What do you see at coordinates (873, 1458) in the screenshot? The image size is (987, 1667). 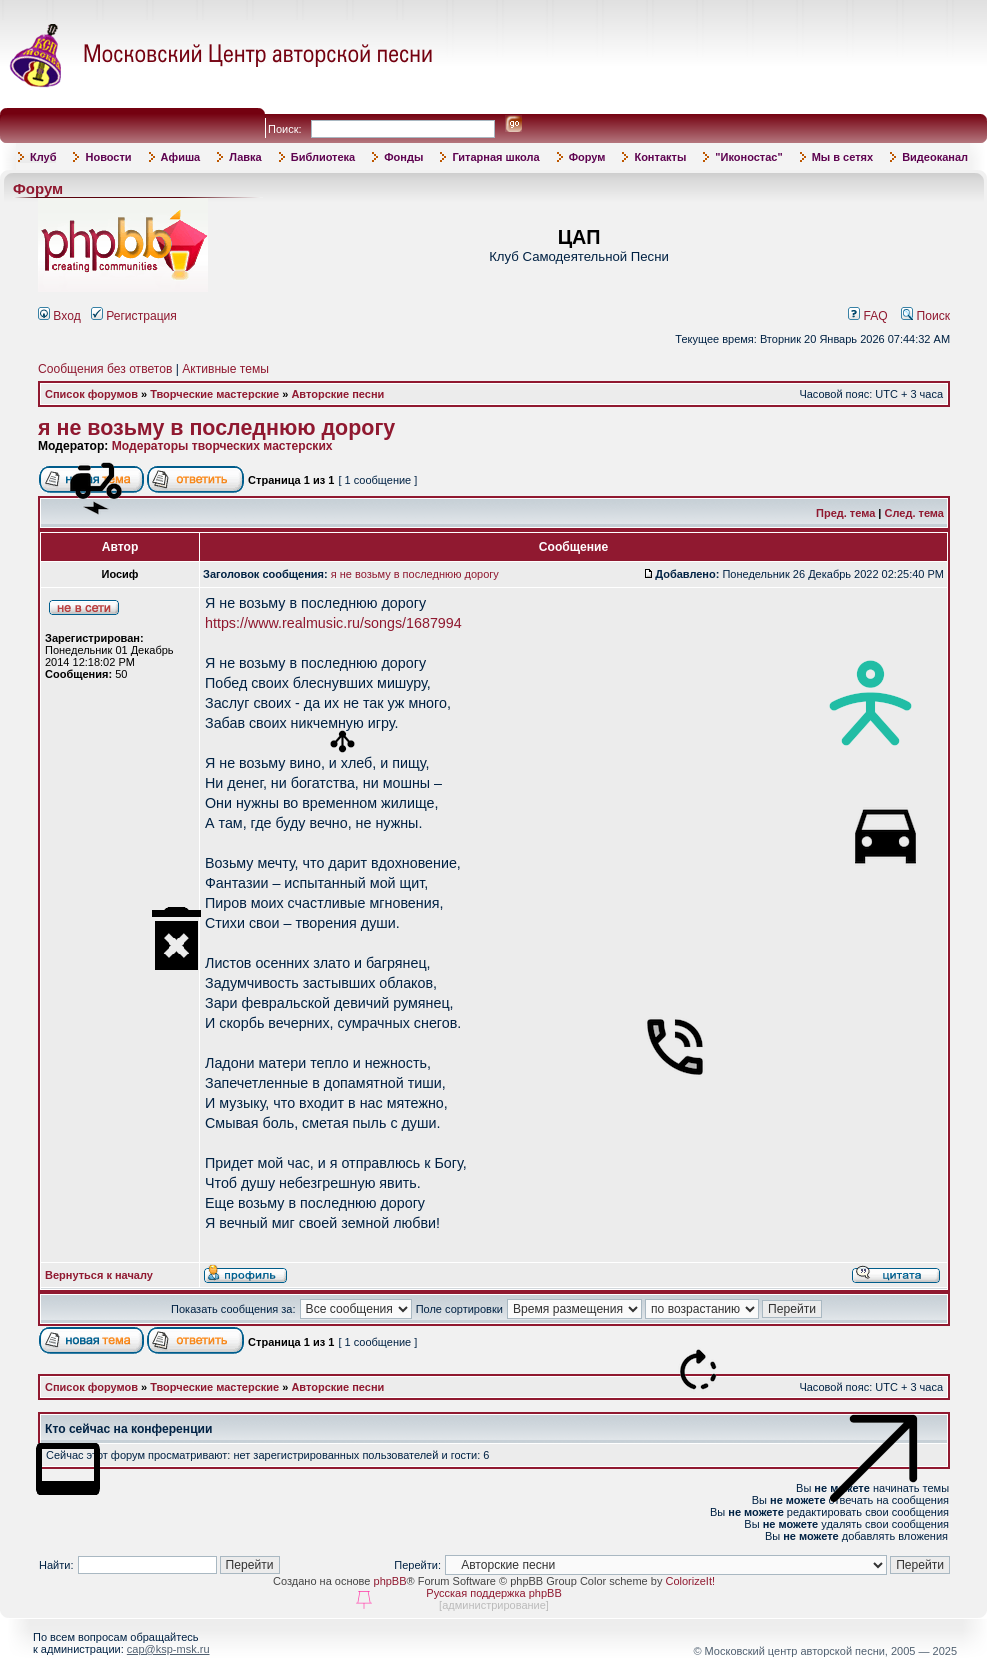 I see `open link in new tab or window` at bounding box center [873, 1458].